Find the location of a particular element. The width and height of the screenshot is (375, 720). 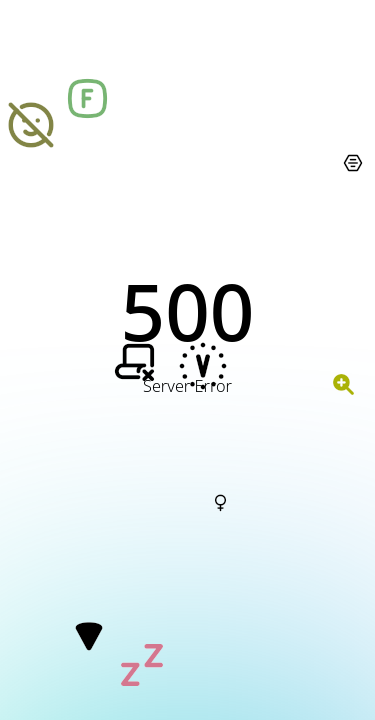

open Facebook app or link is located at coordinates (87, 98).